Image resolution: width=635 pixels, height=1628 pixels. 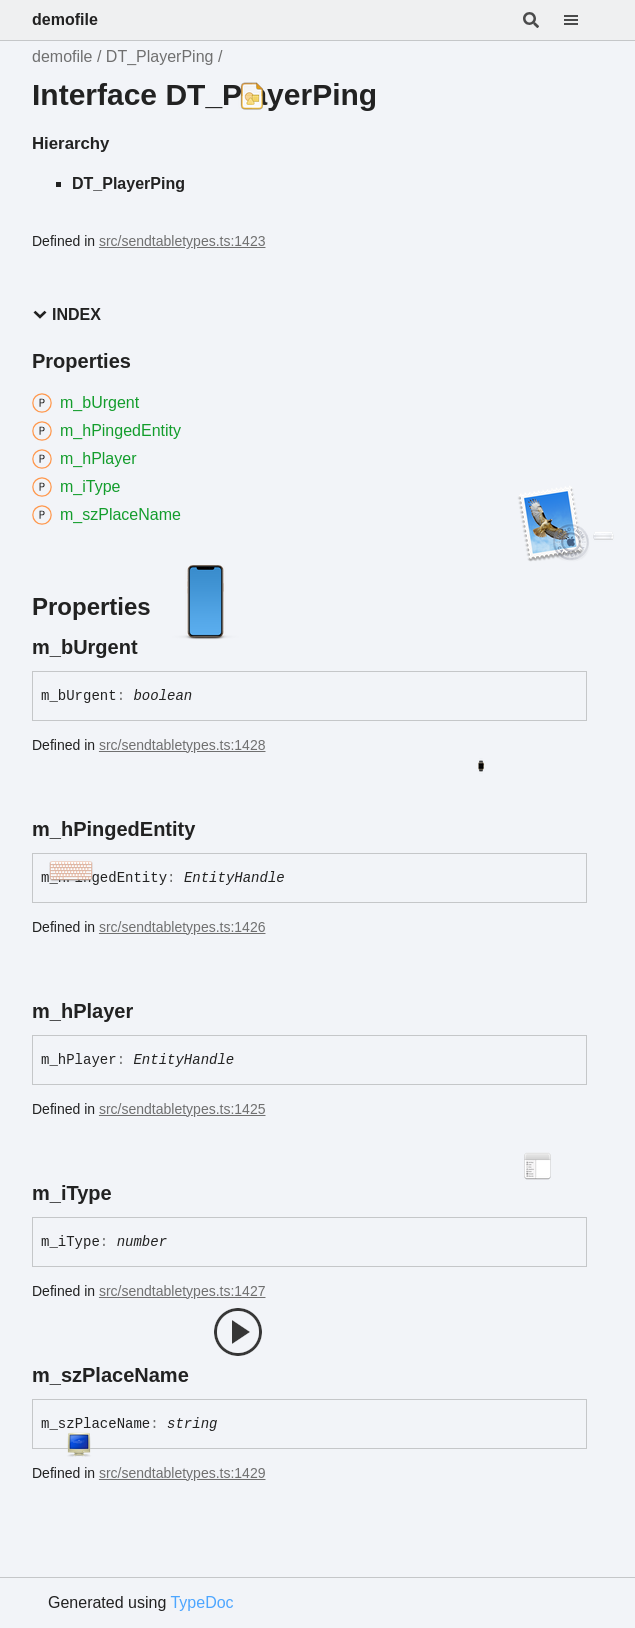 What do you see at coordinates (205, 602) in the screenshot?
I see `iPhone 11 Pro device icon` at bounding box center [205, 602].